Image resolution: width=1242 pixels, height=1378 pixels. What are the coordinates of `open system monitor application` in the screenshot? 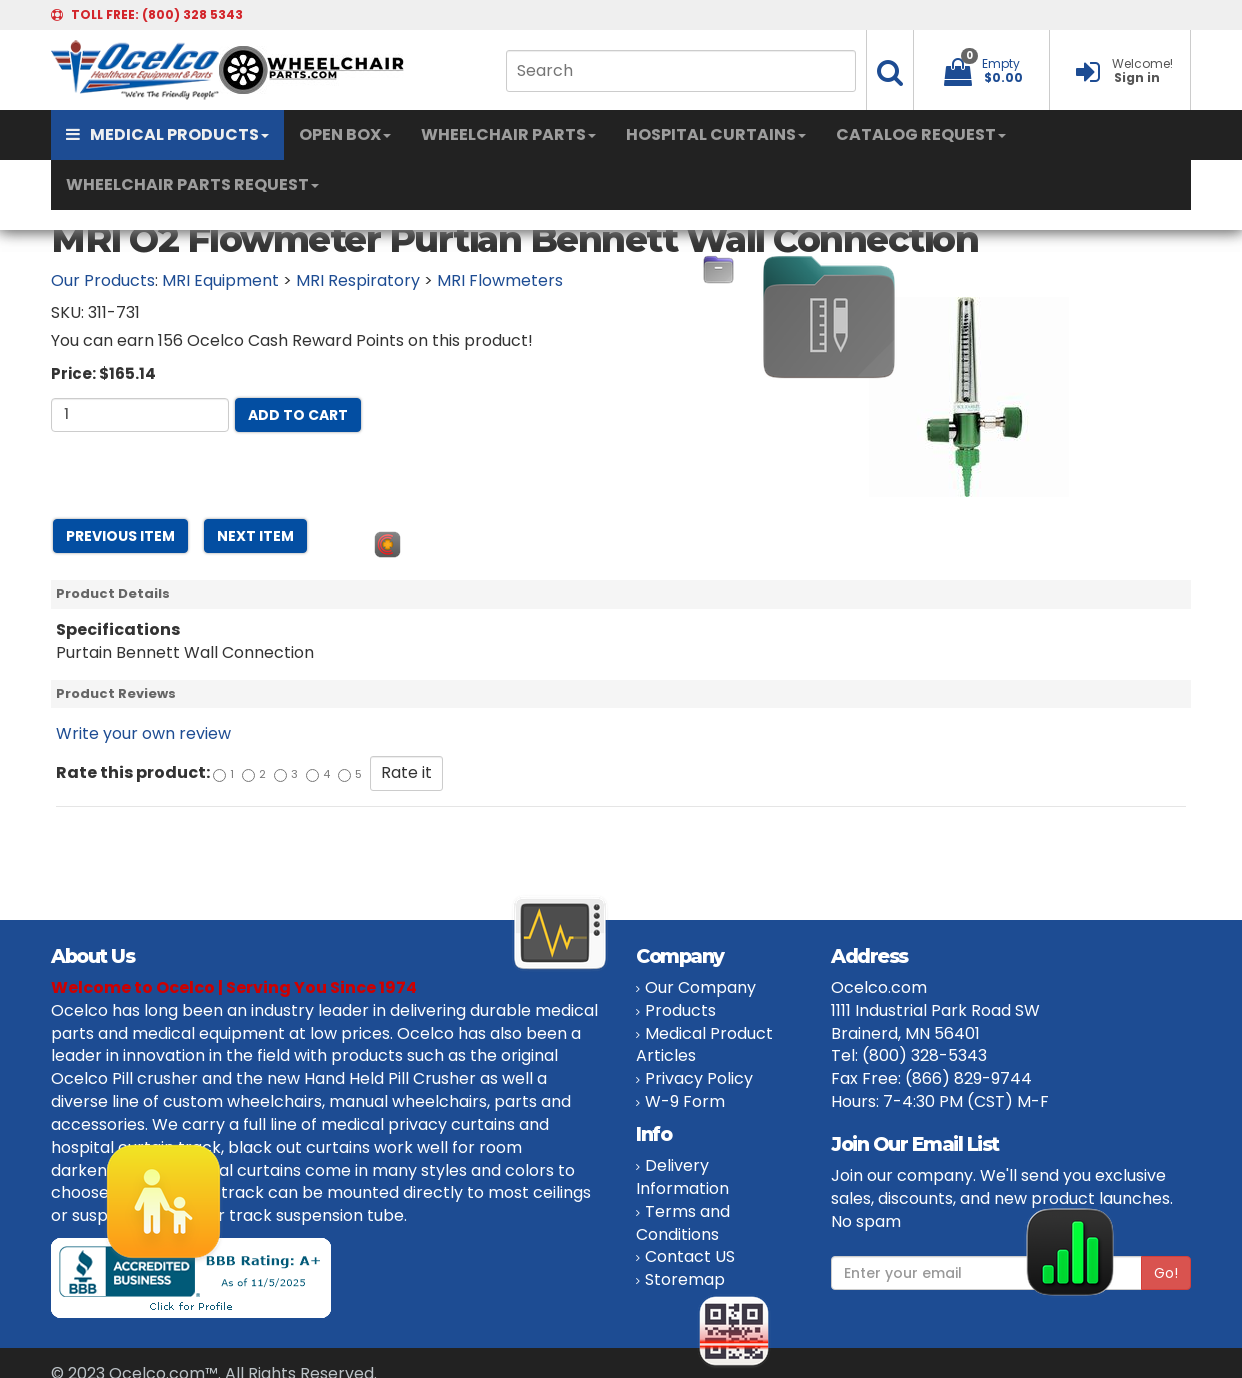 It's located at (560, 933).